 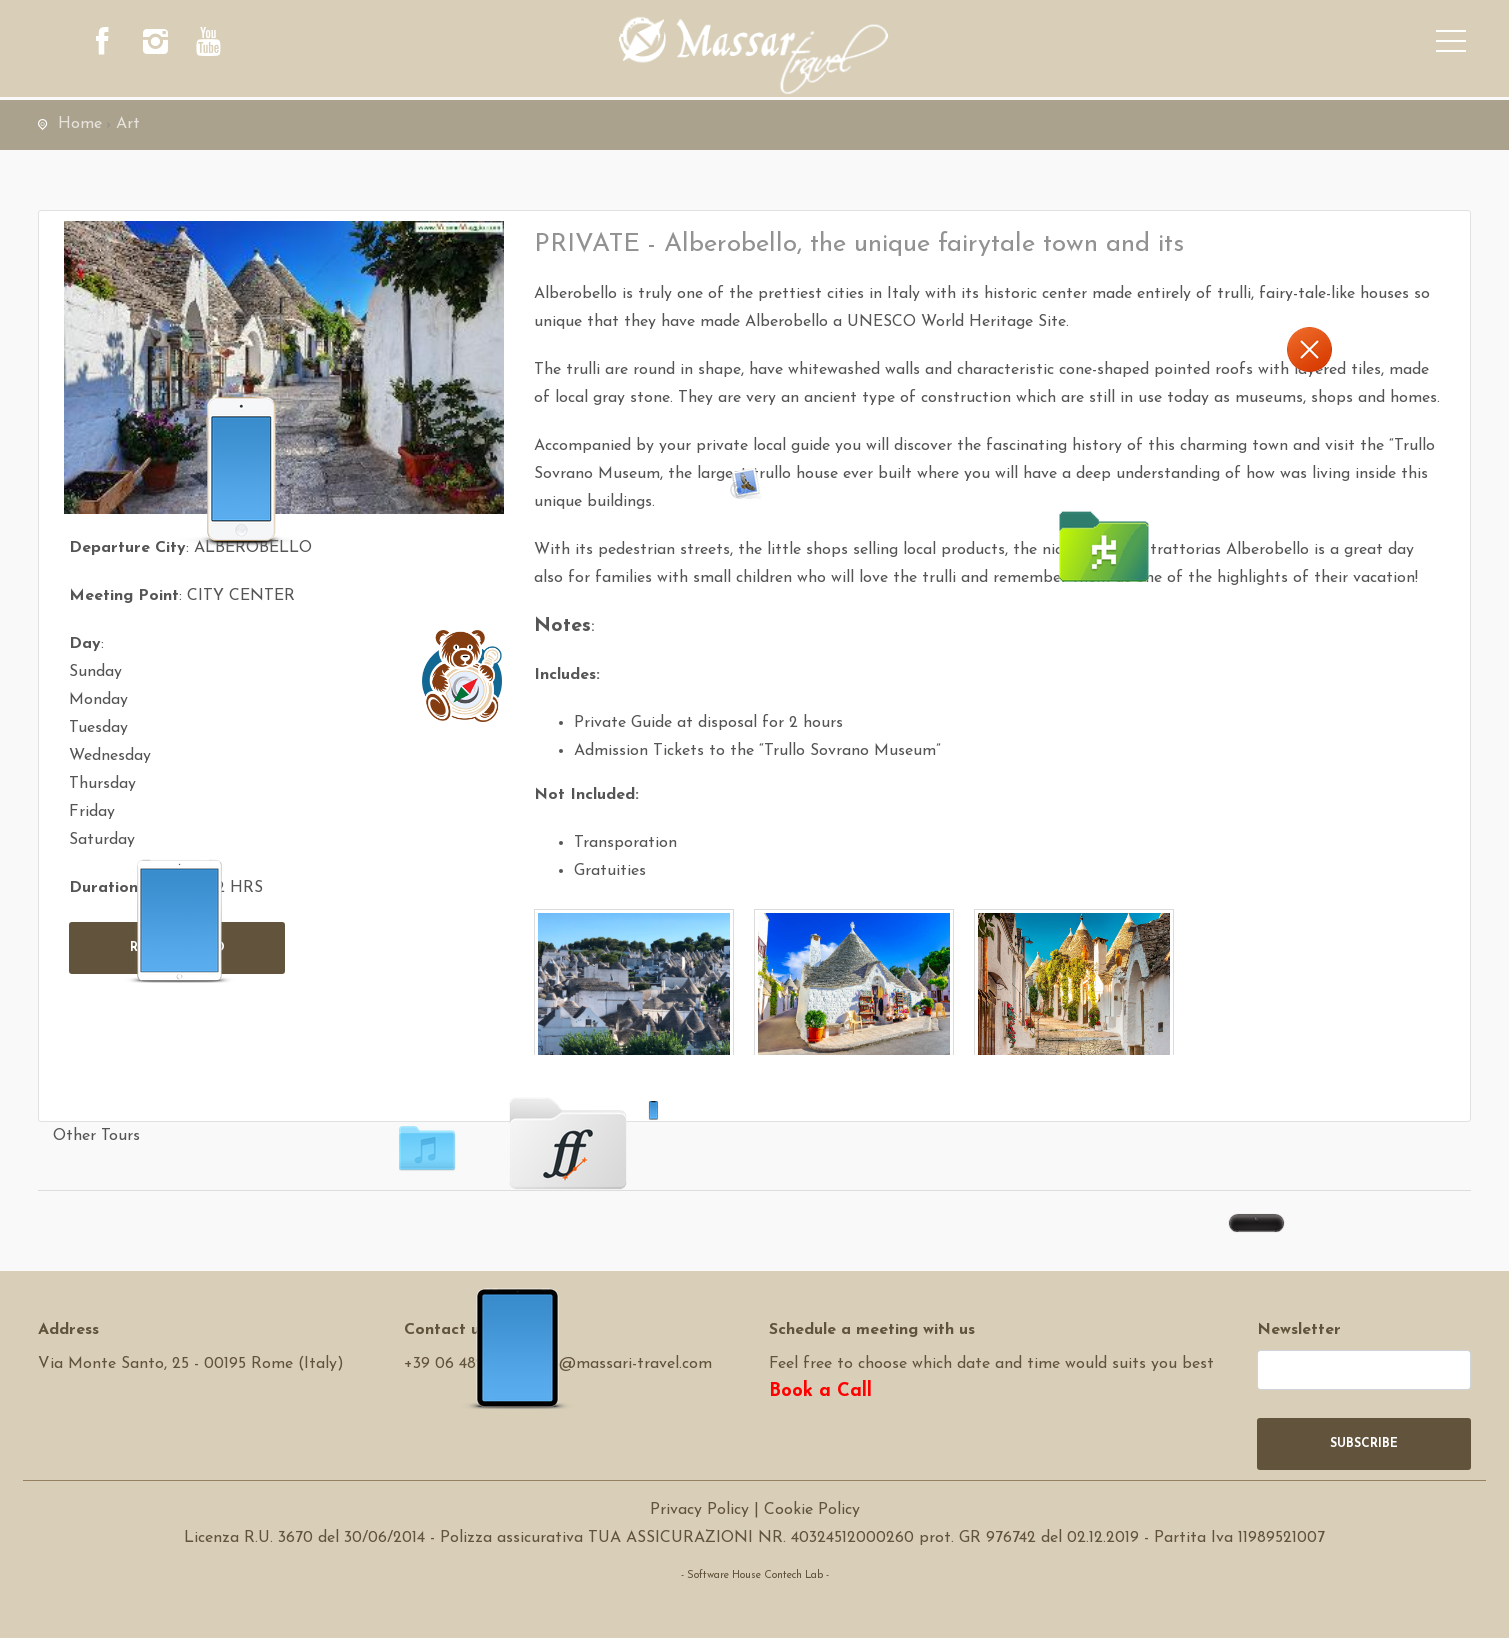 I want to click on iPod Touch device connected, so click(x=241, y=471).